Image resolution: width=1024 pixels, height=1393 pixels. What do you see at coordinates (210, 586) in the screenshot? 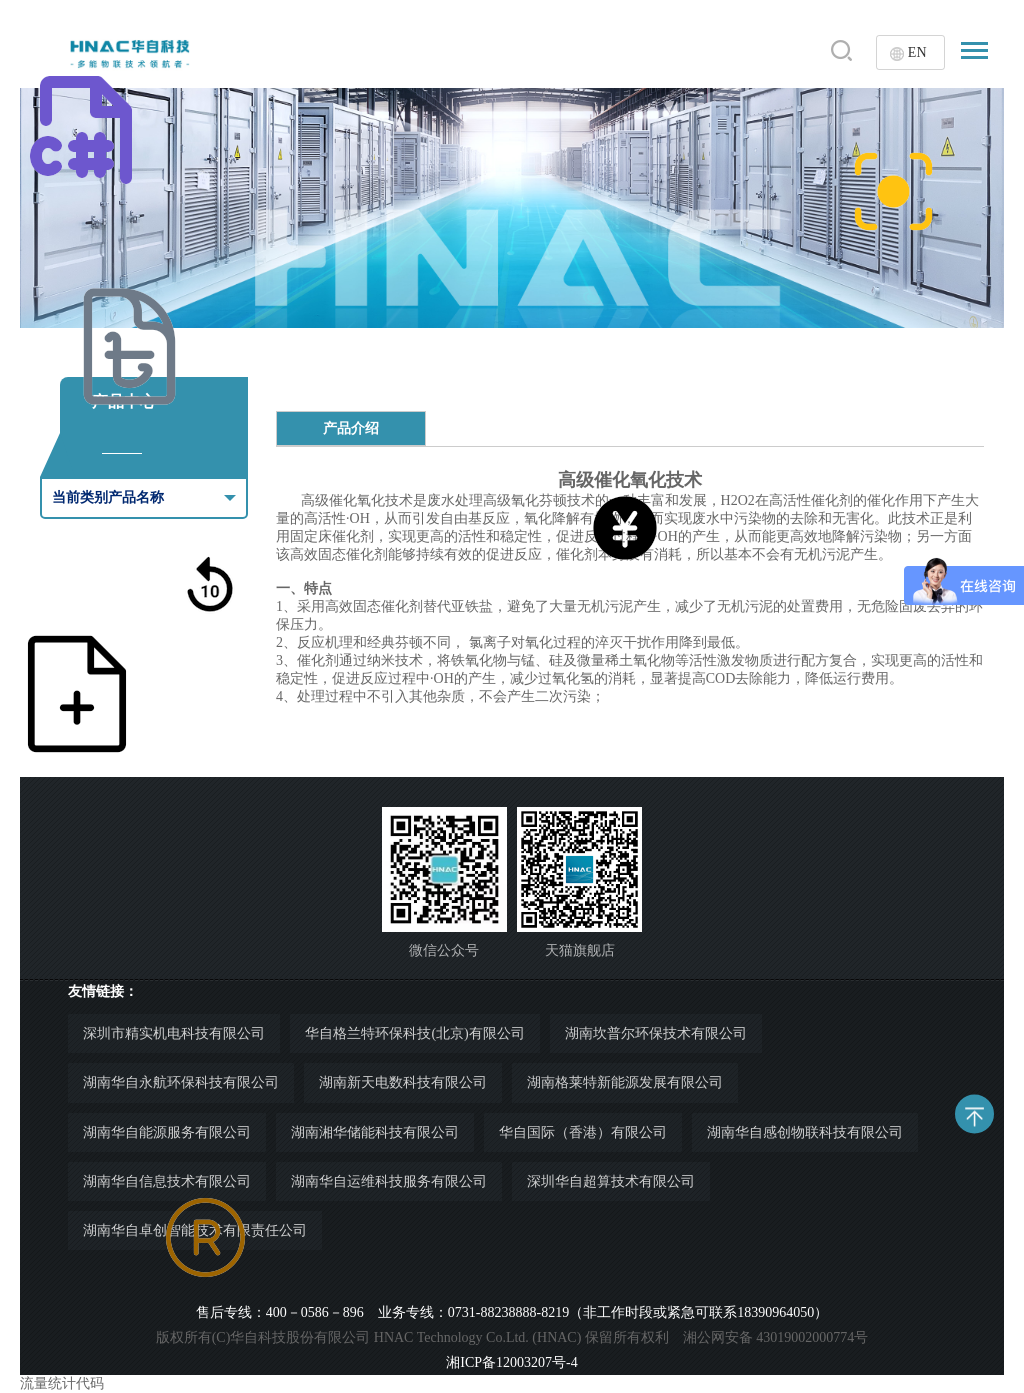
I see `rewind 10 seconds` at bounding box center [210, 586].